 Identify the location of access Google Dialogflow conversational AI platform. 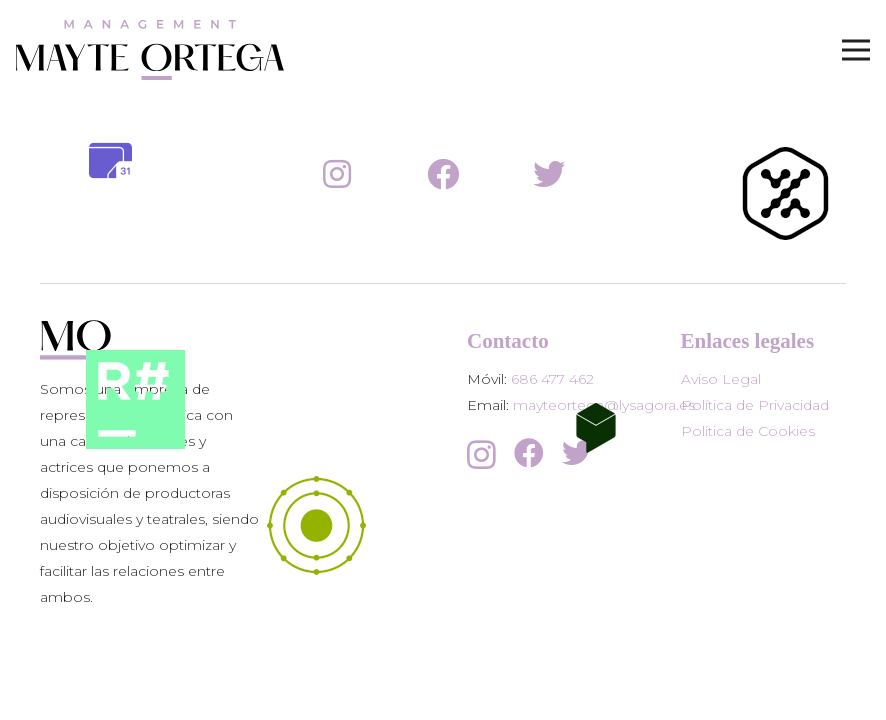
(596, 428).